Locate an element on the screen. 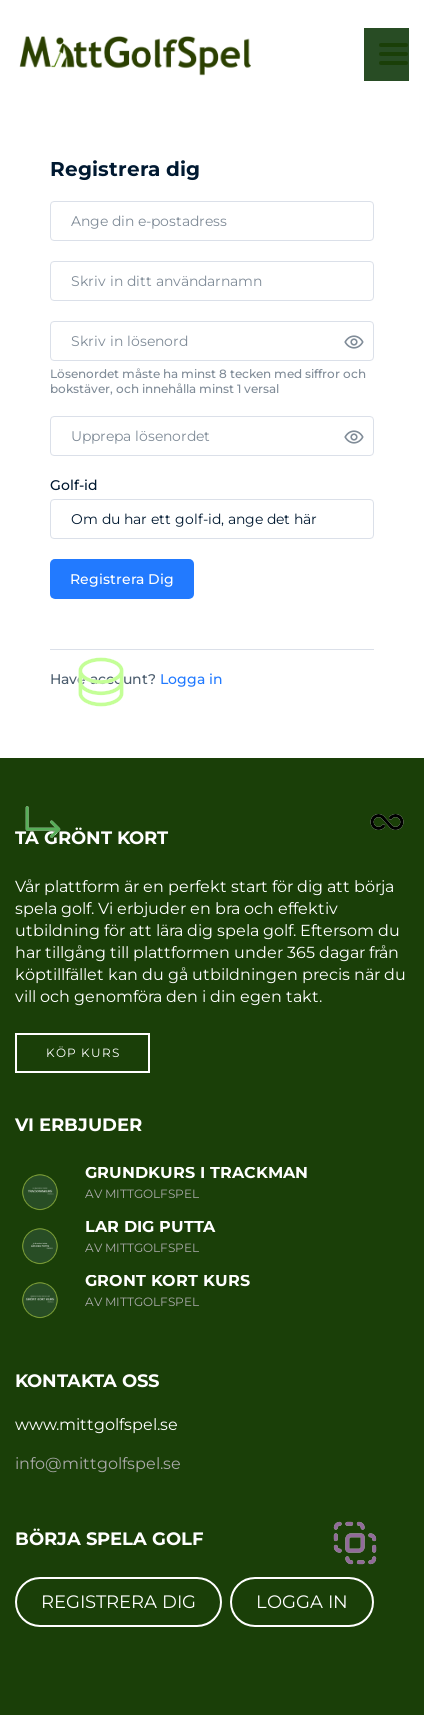 This screenshot has height=1715, width=424. intersect or merge selected objects is located at coordinates (355, 1543).